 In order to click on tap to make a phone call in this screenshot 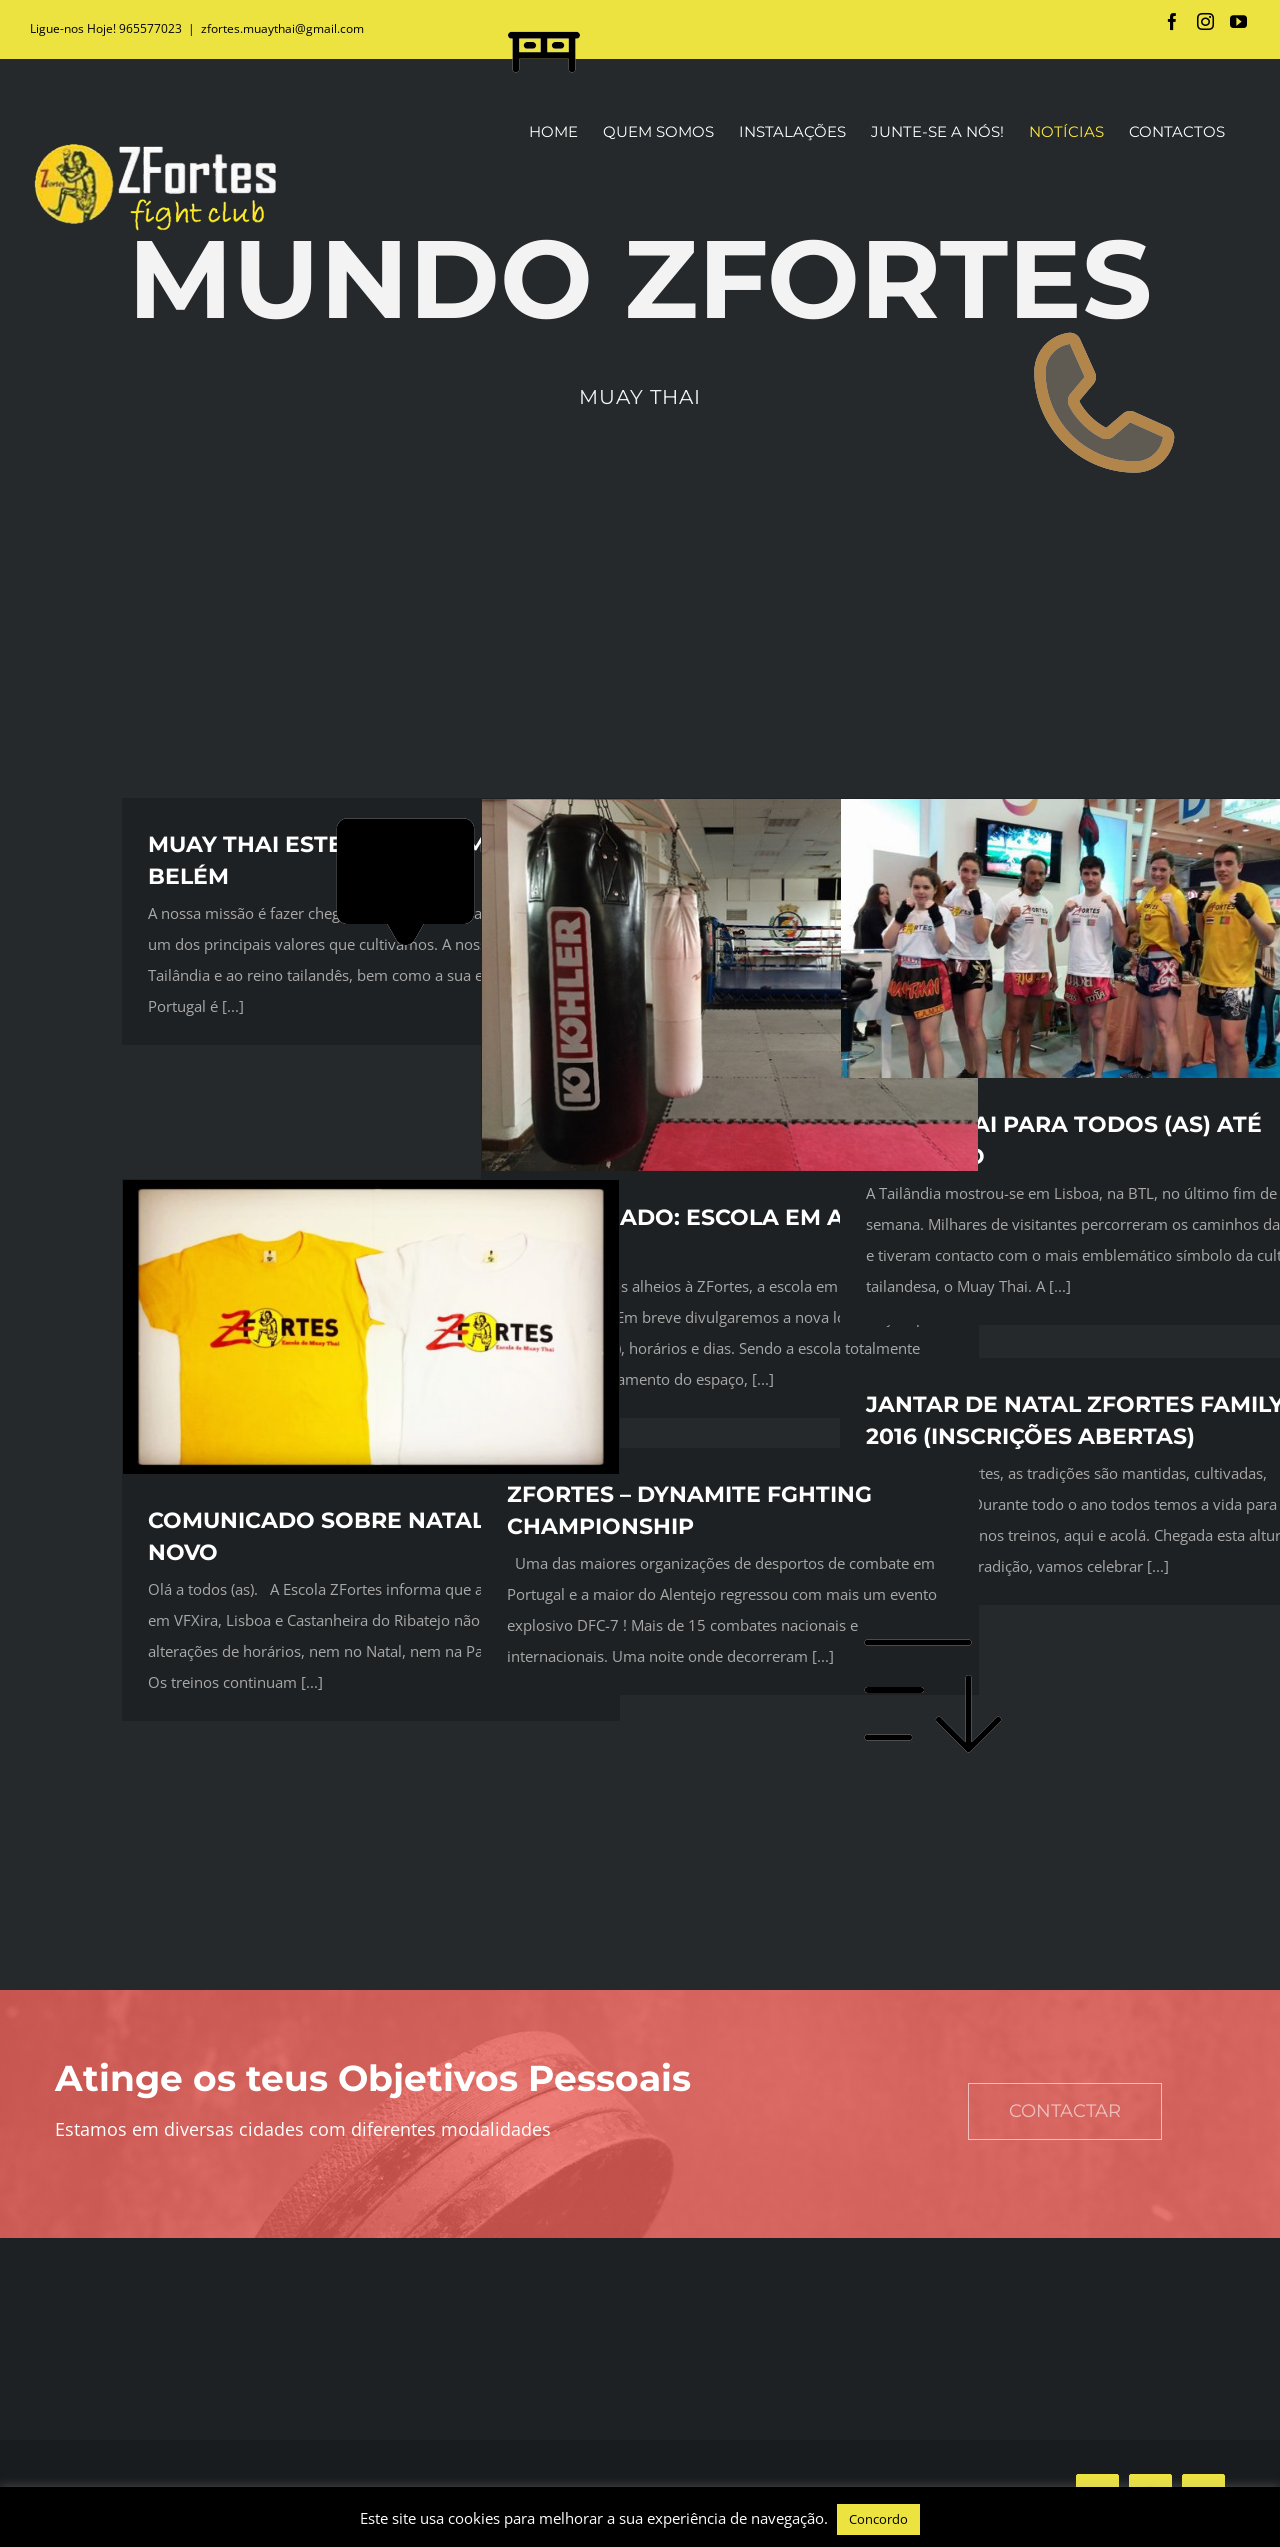, I will do `click(1101, 405)`.